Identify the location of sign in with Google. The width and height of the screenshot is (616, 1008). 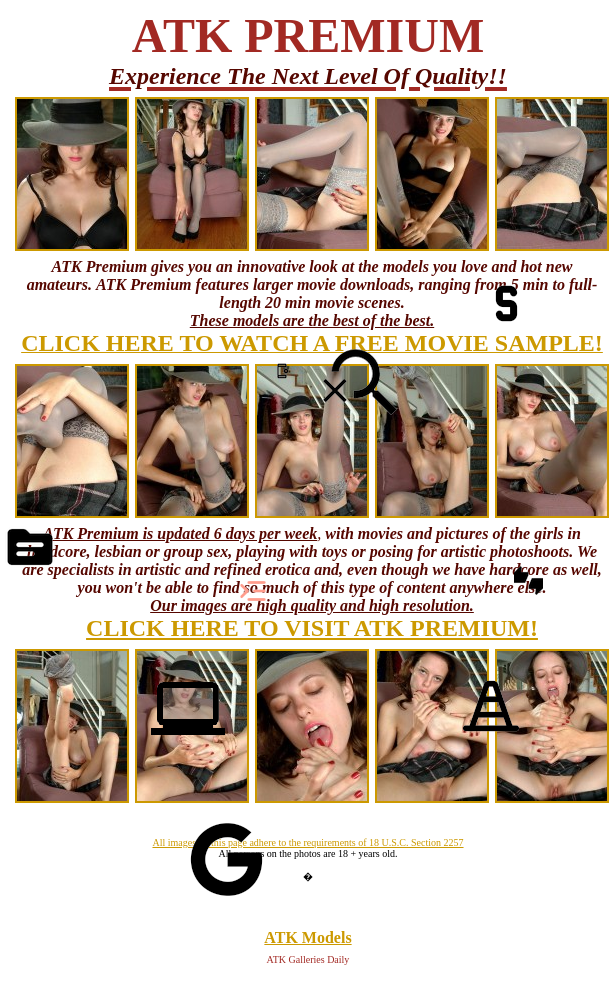
(226, 859).